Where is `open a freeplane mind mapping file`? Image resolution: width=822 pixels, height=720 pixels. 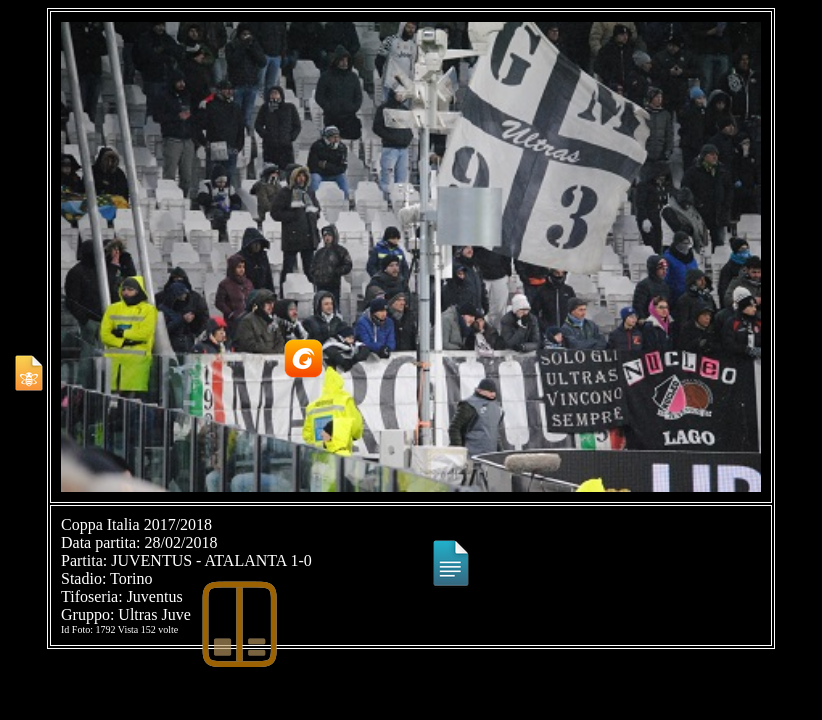
open a freeplane mind mapping file is located at coordinates (29, 373).